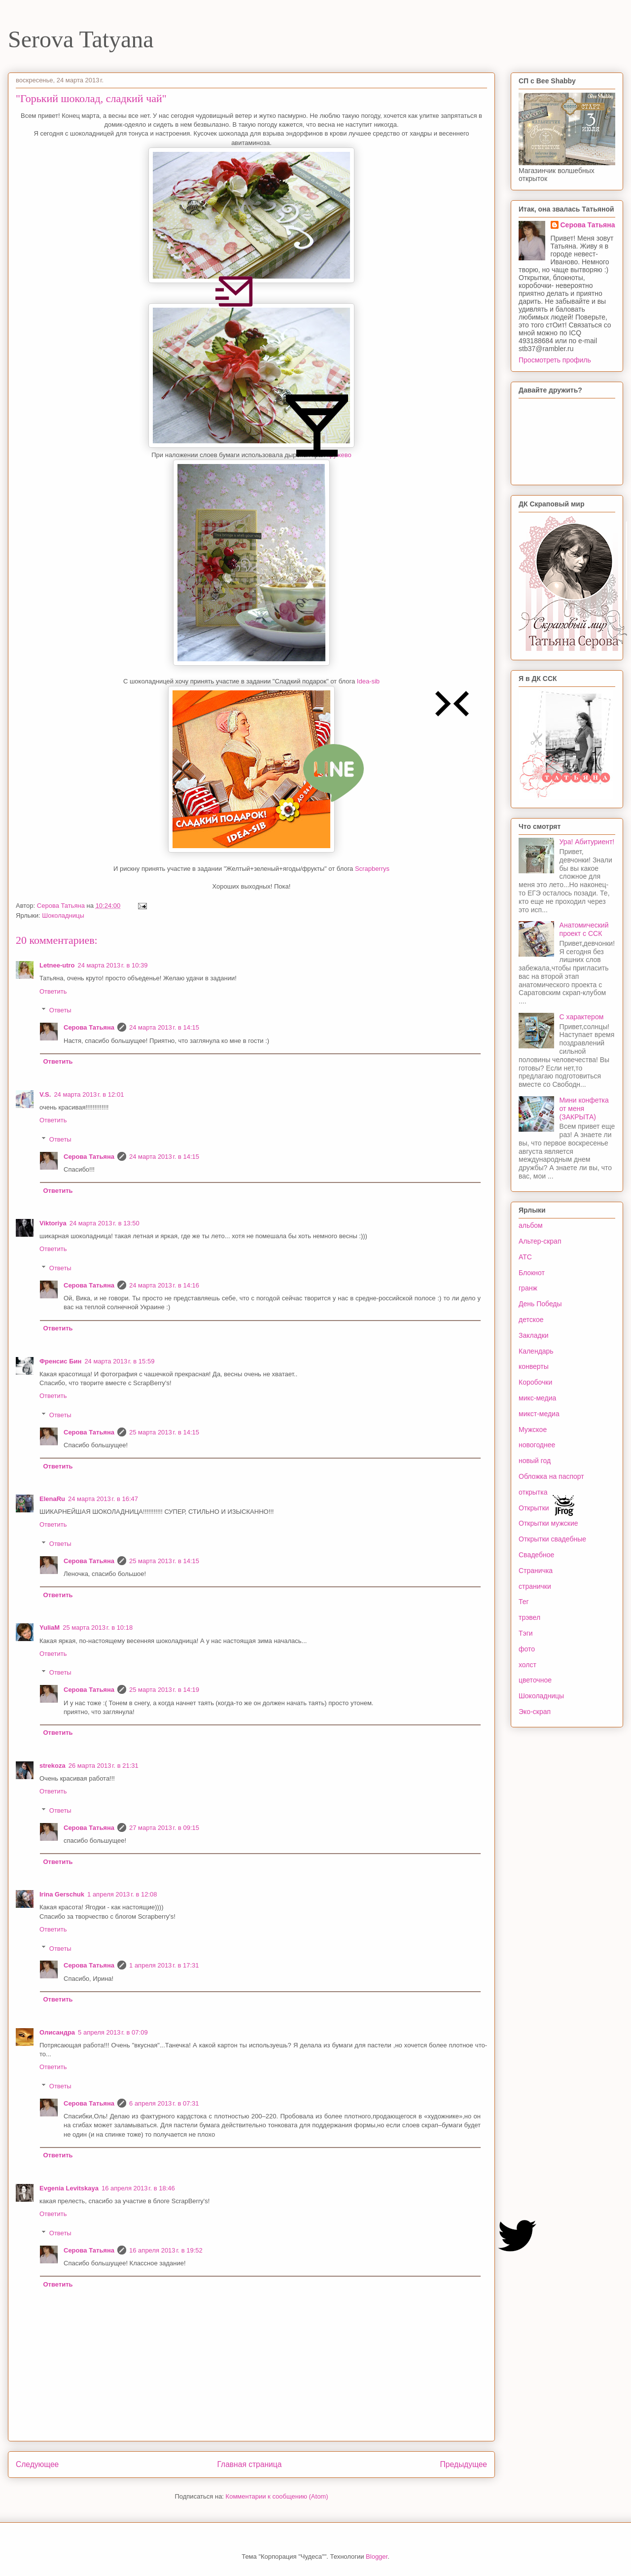 This screenshot has height=2576, width=631. I want to click on navigate to JFrog DevOps platform, so click(563, 1505).